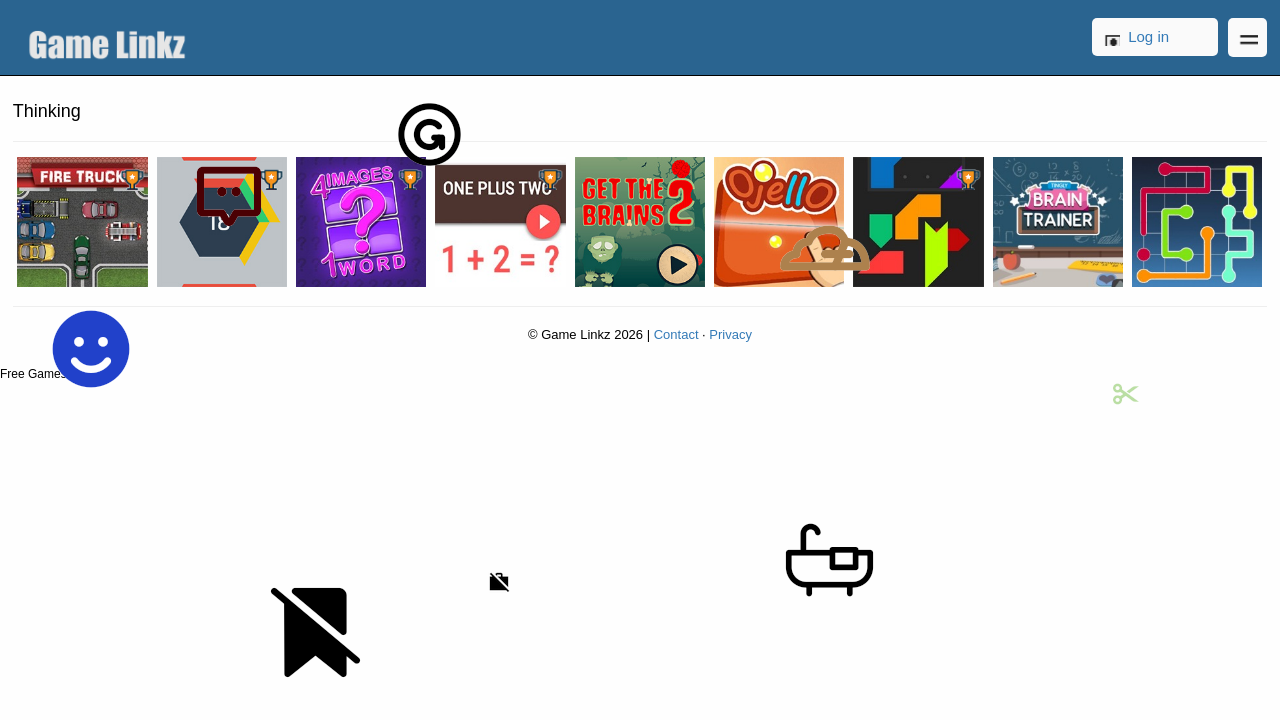 The width and height of the screenshot is (1280, 720). What do you see at coordinates (829, 561) in the screenshot?
I see `indicates bathroom amenities available` at bounding box center [829, 561].